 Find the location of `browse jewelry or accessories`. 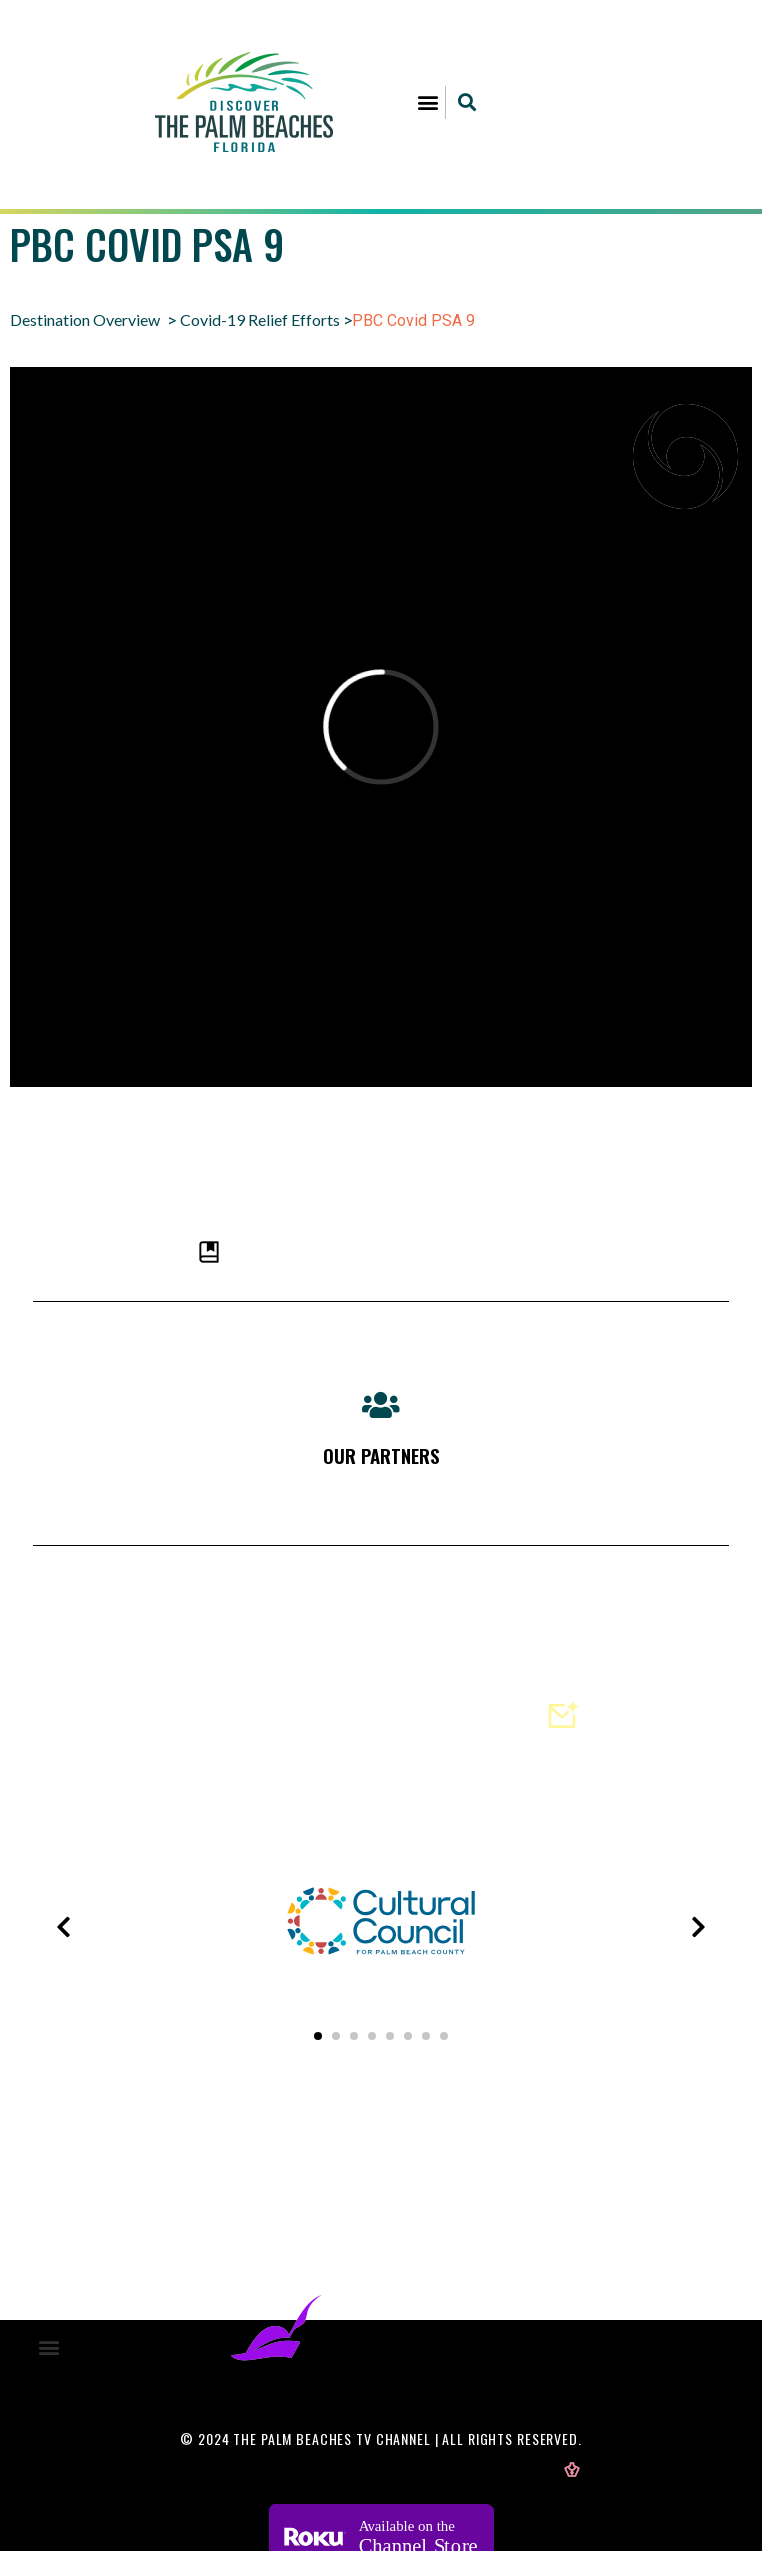

browse jewelry or accessories is located at coordinates (572, 2470).